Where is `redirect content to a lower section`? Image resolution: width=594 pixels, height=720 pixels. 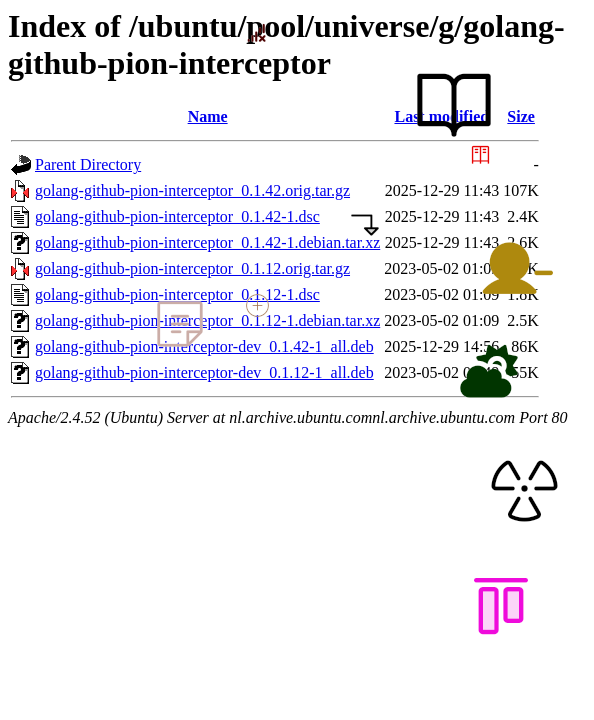 redirect content to a lower section is located at coordinates (365, 224).